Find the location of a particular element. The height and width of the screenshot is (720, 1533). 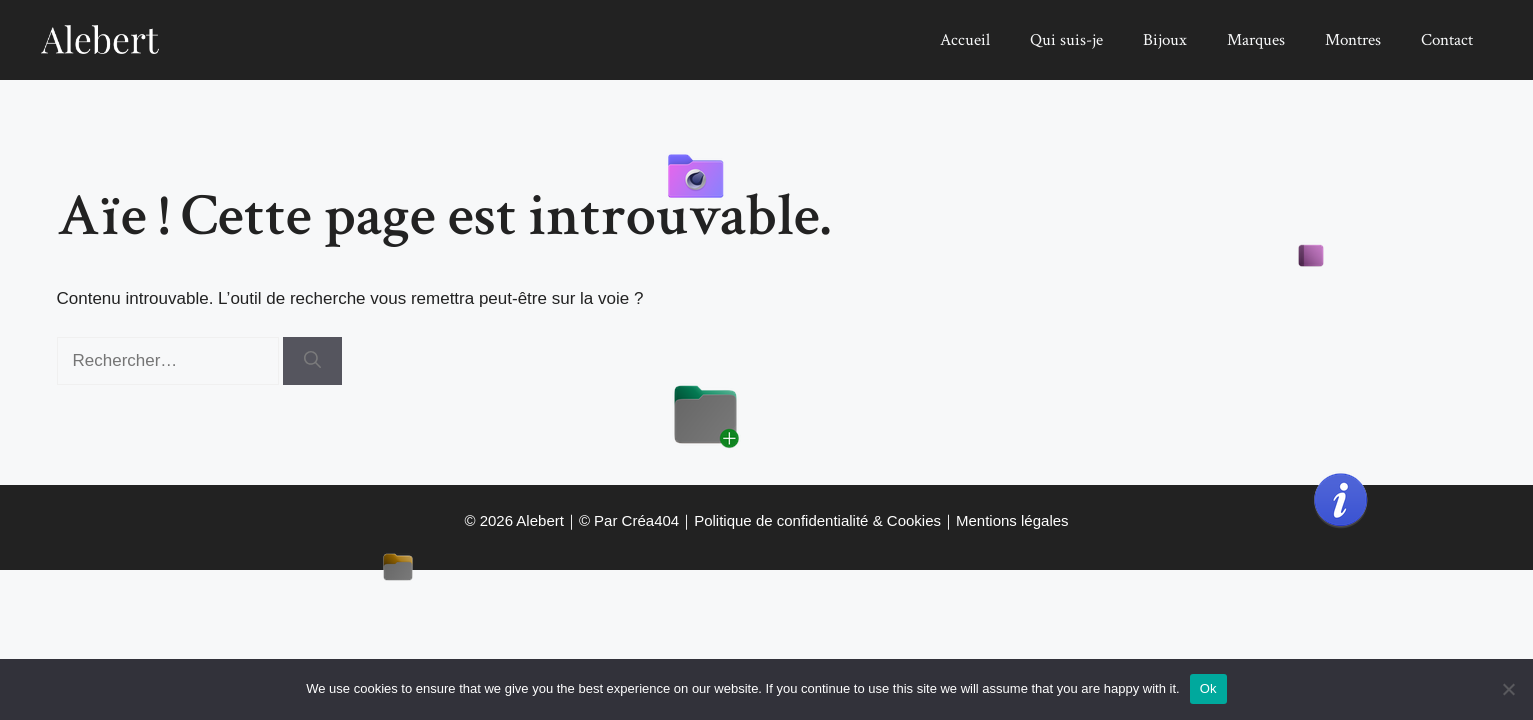

view contents of an open folder is located at coordinates (398, 567).